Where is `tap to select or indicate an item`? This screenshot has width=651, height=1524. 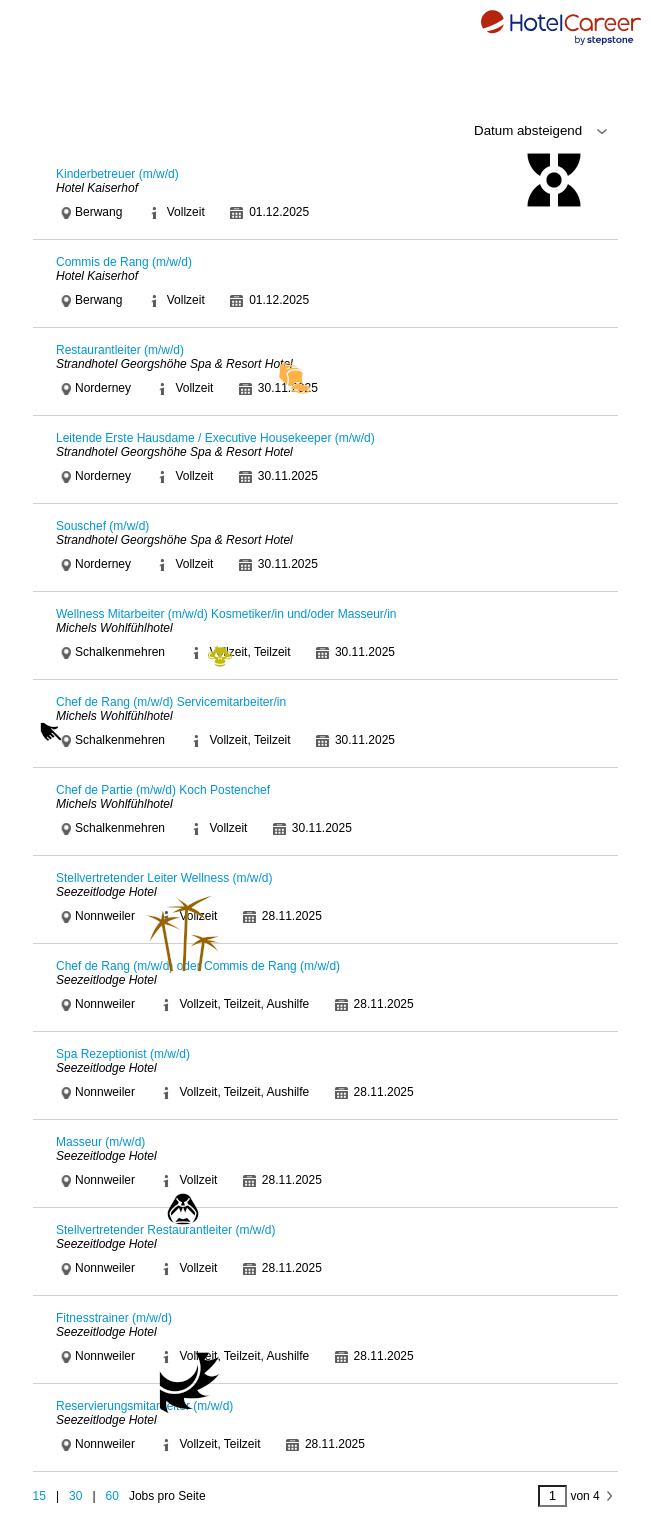 tap to select or indicate an item is located at coordinates (51, 733).